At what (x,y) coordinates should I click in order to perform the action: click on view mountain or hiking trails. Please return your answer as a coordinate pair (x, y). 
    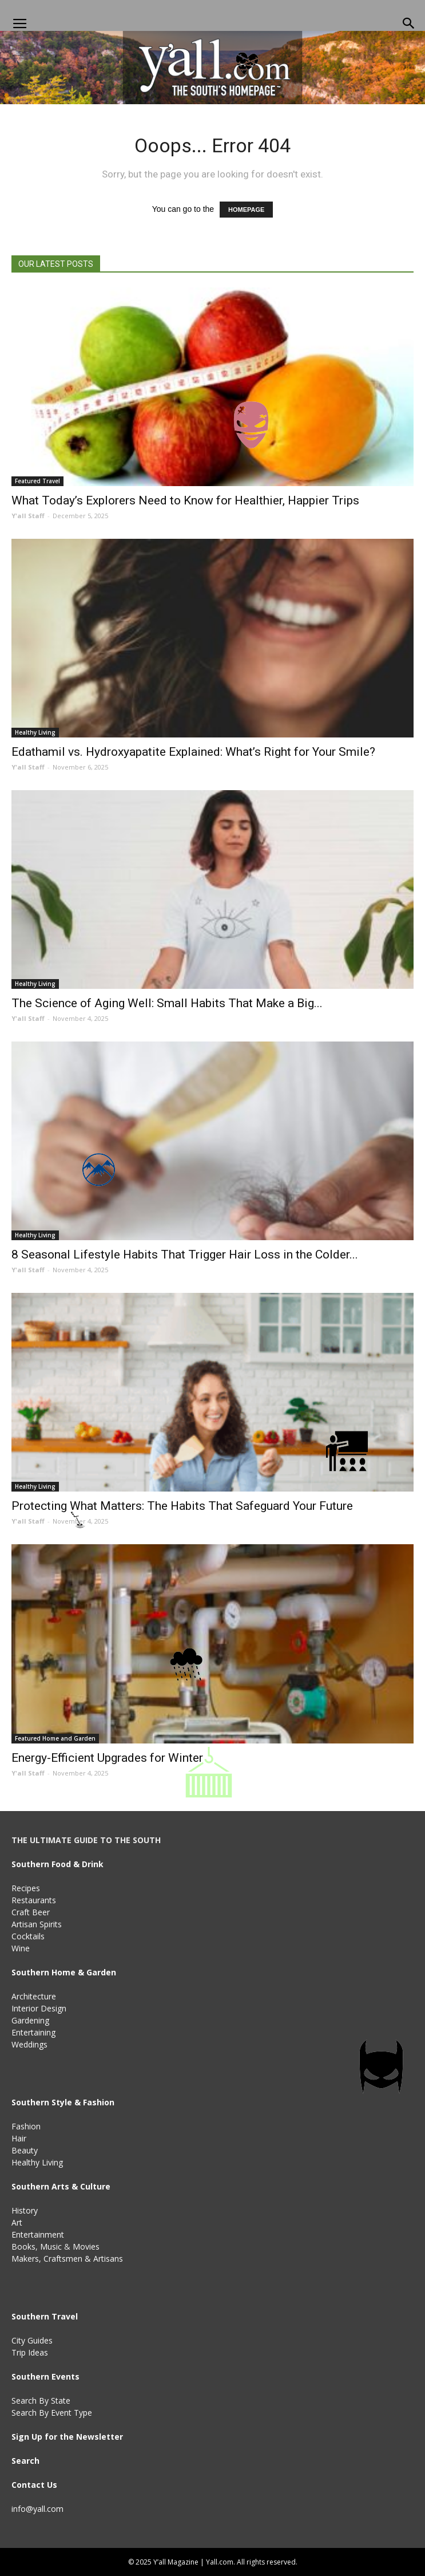
    Looking at the image, I should click on (98, 1169).